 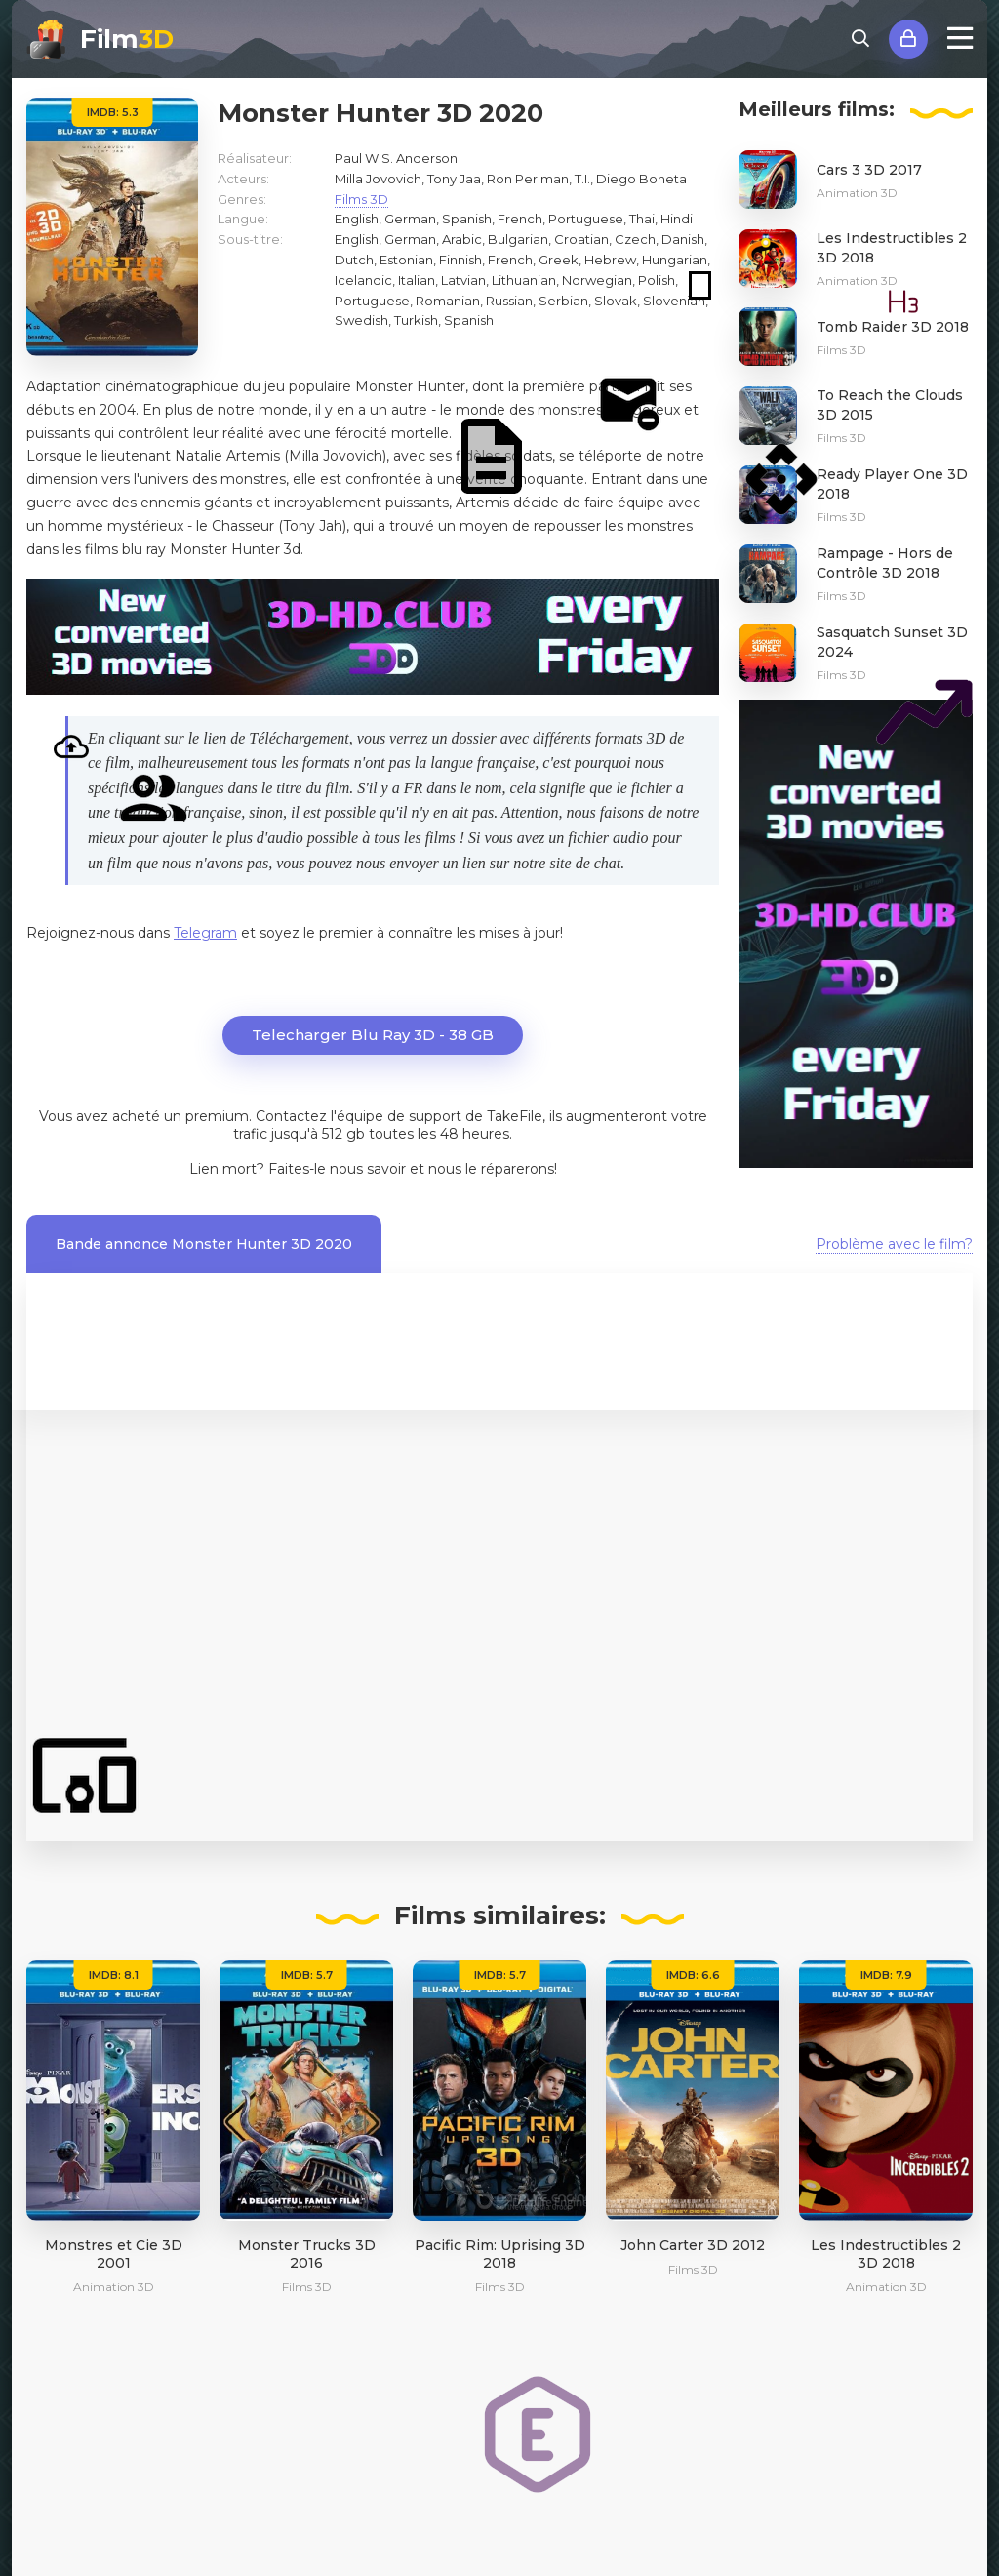 What do you see at coordinates (699, 285) in the screenshot?
I see `crop image to portrait orientation` at bounding box center [699, 285].